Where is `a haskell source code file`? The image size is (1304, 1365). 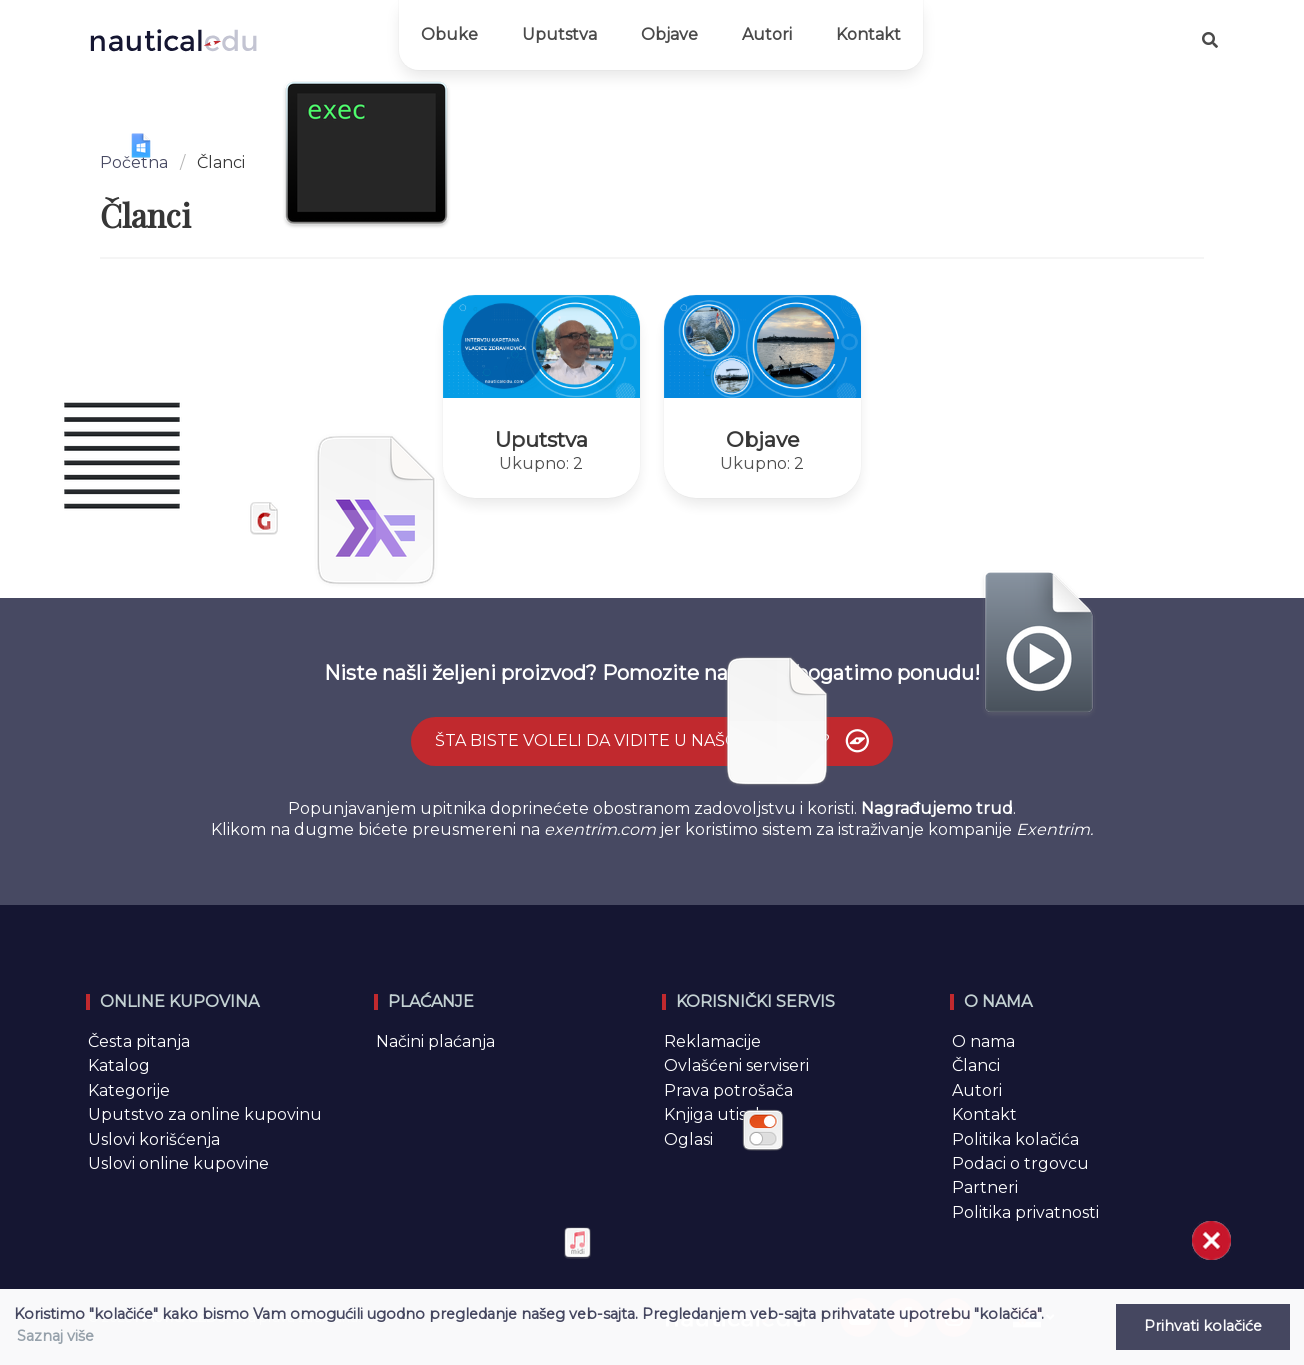 a haskell source code file is located at coordinates (376, 510).